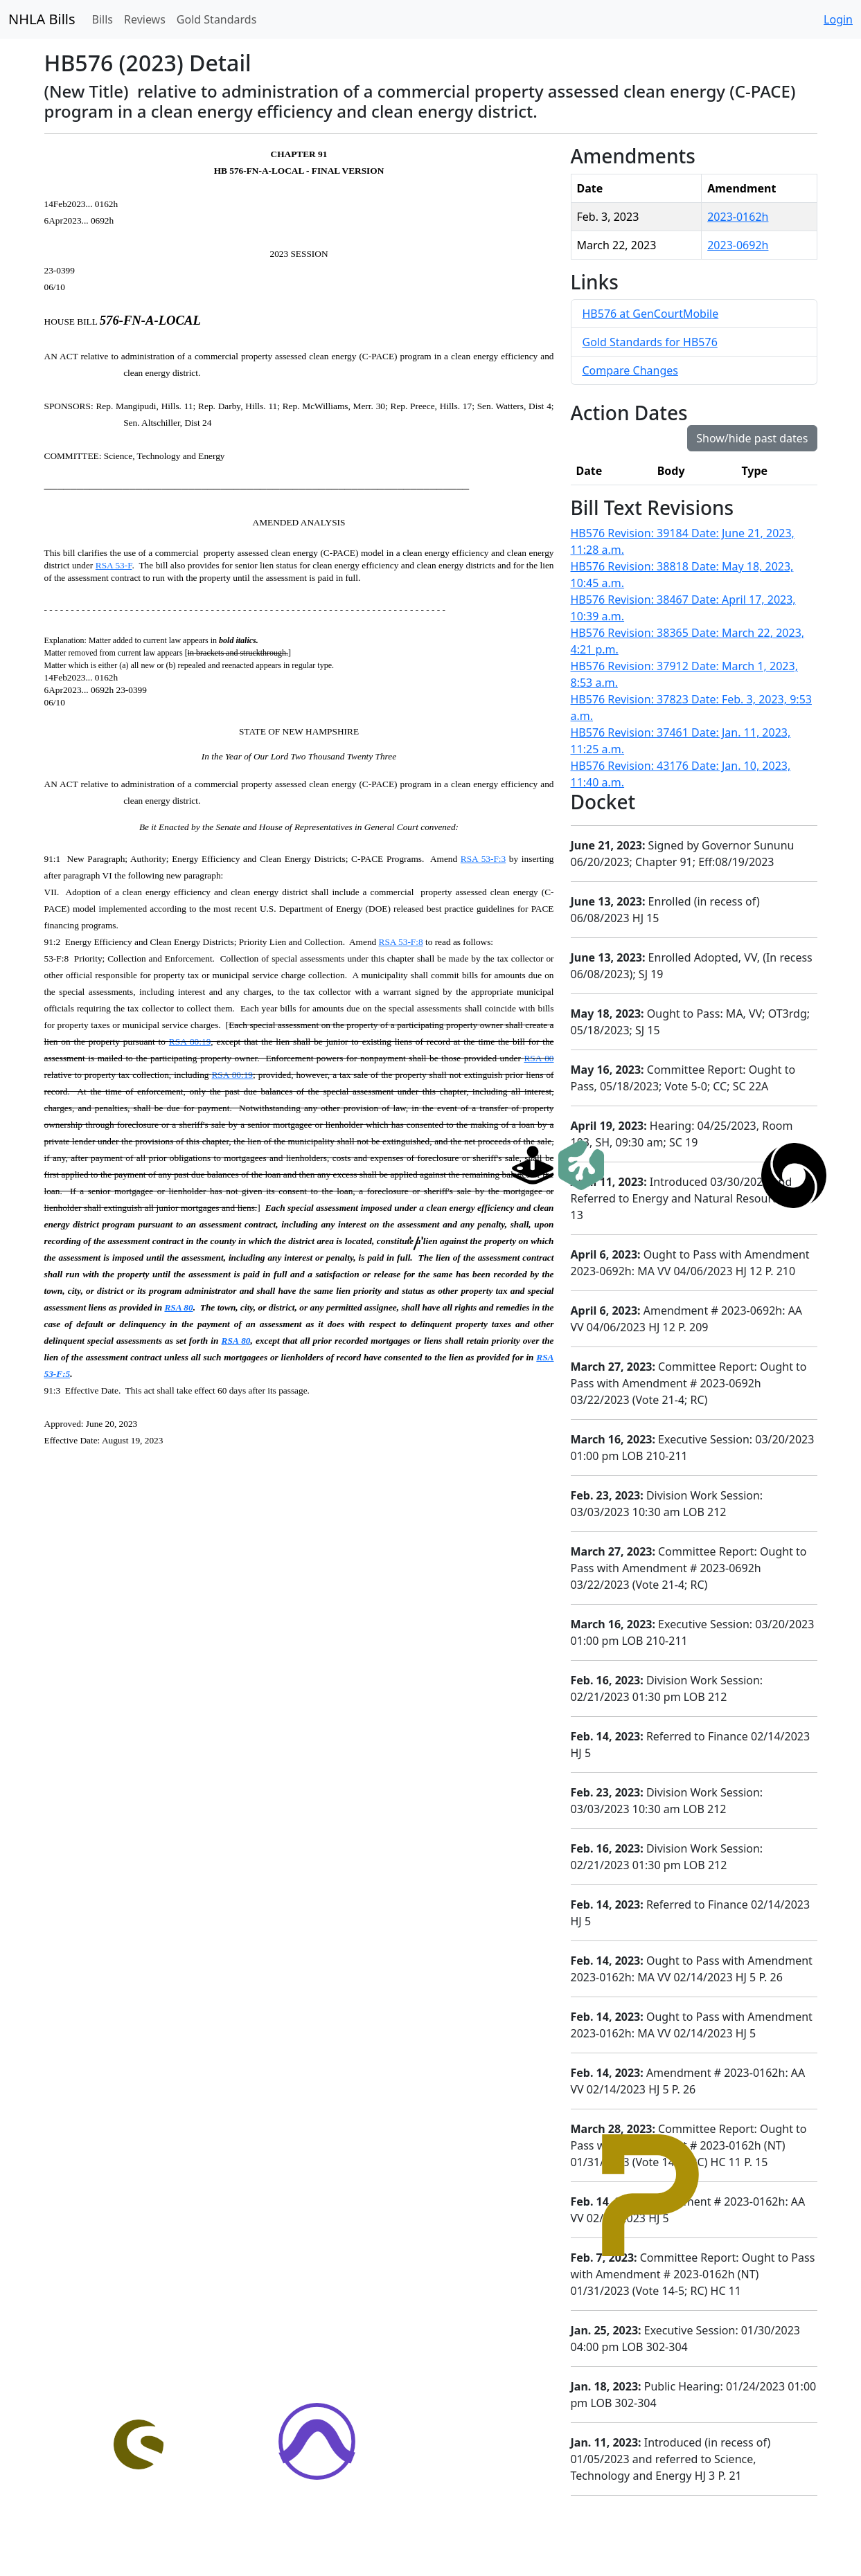 The width and height of the screenshot is (861, 2576). Describe the element at coordinates (533, 1165) in the screenshot. I see `open Apple Arcade gaming service` at that location.